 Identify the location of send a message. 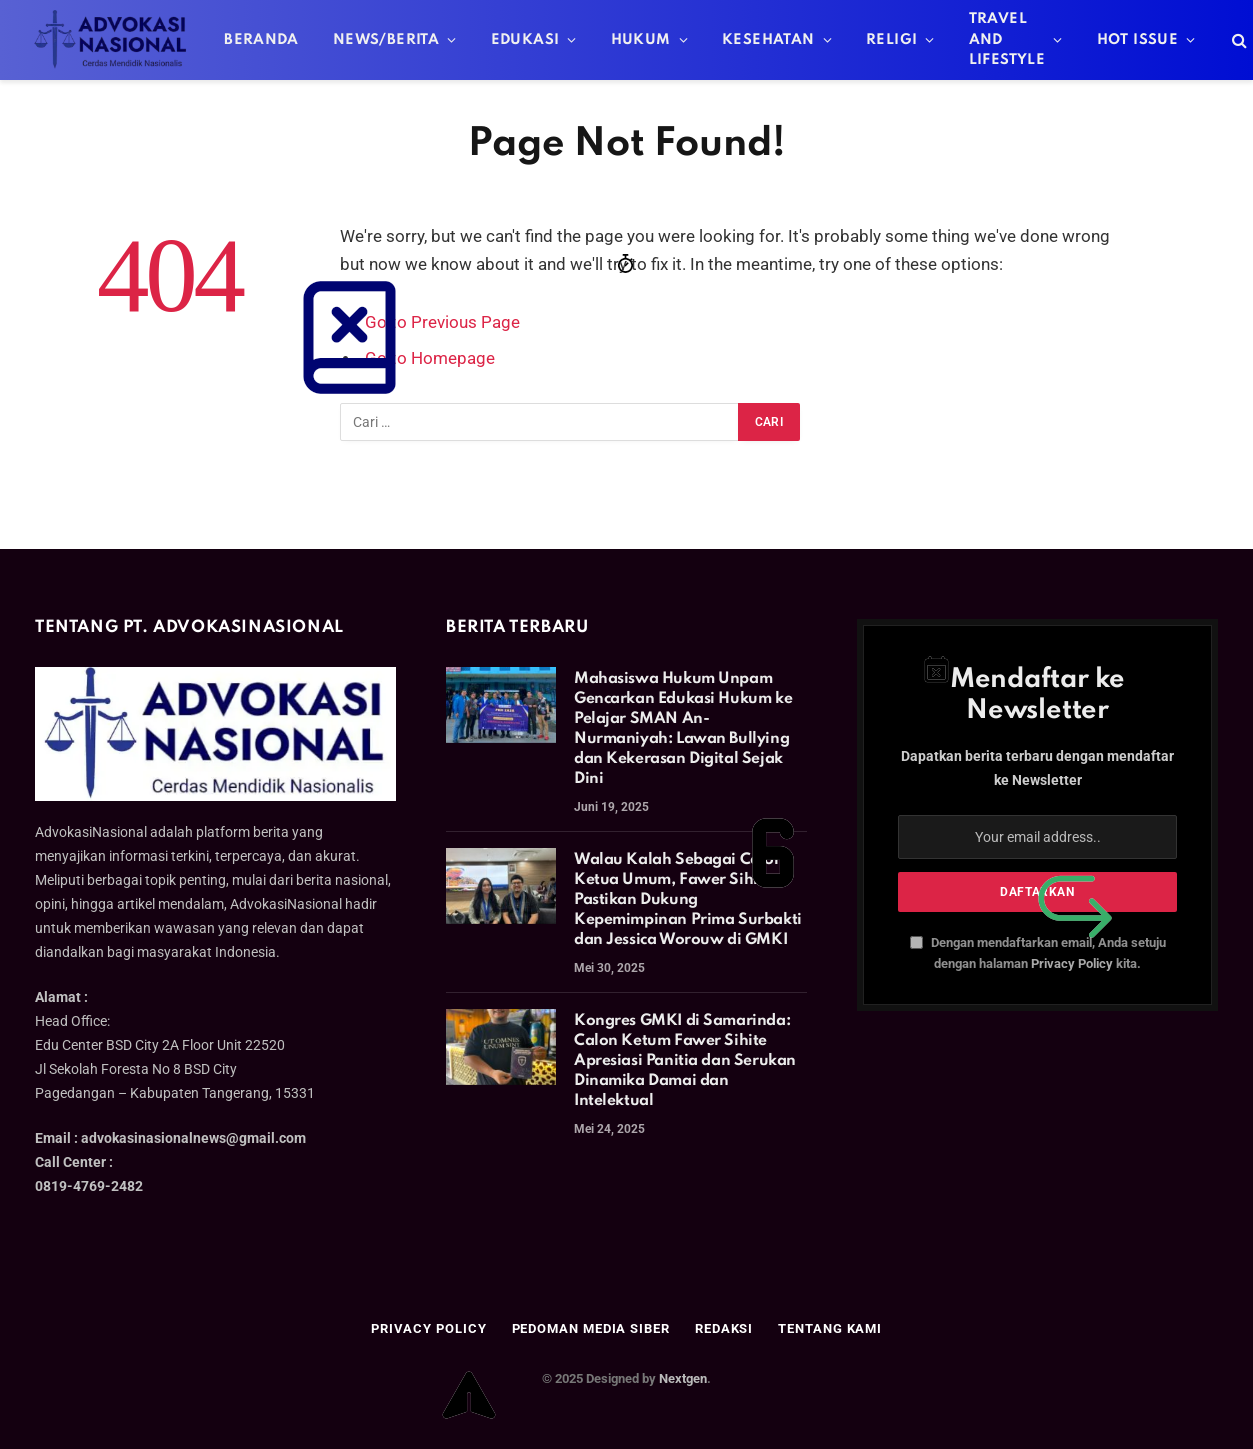
(469, 1396).